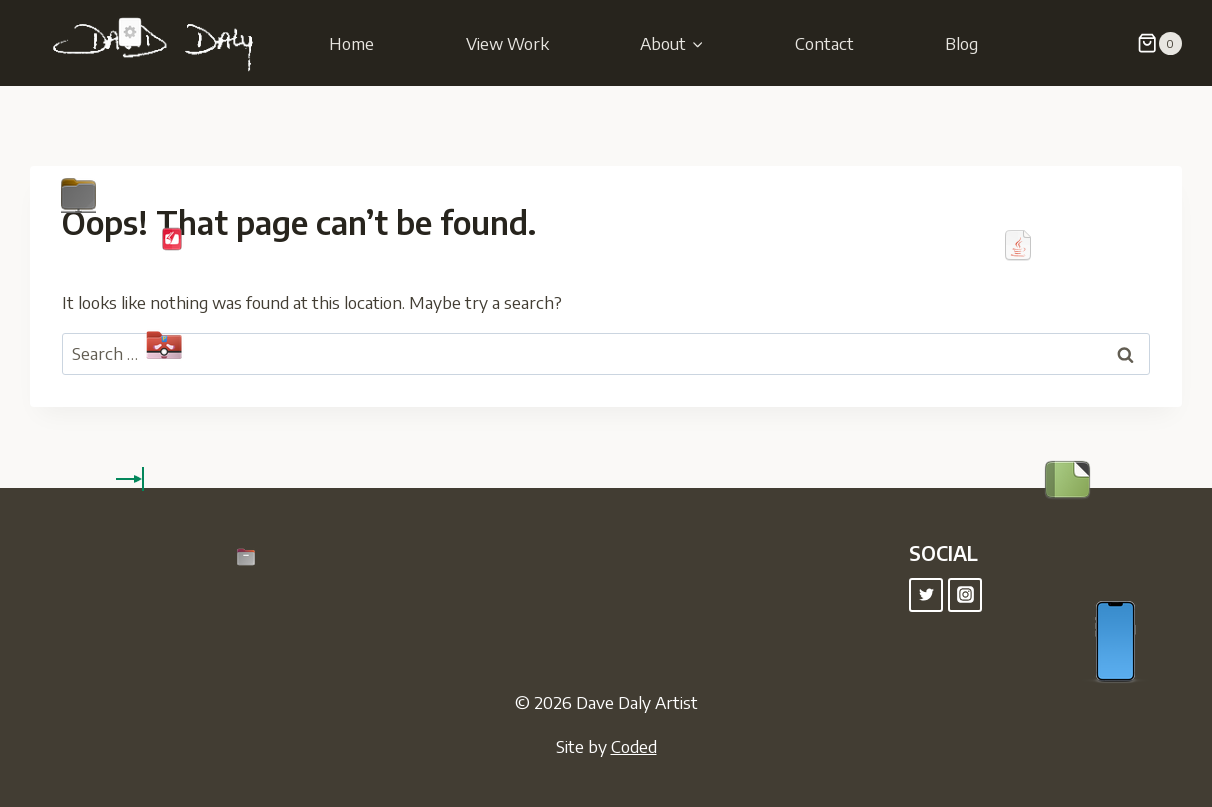 The image size is (1212, 807). What do you see at coordinates (1067, 479) in the screenshot?
I see `change desktop wallpaper settings` at bounding box center [1067, 479].